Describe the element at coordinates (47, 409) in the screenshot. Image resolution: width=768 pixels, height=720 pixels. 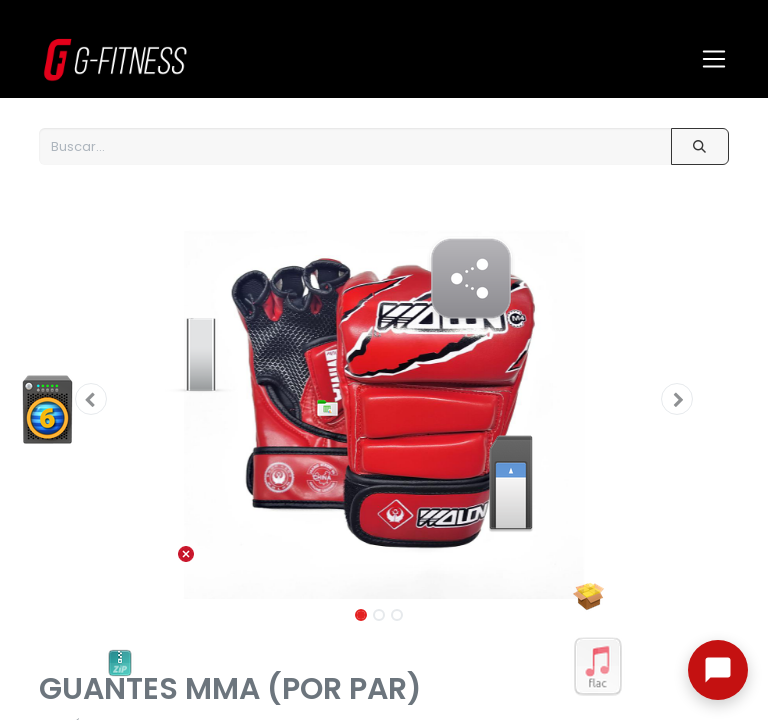
I see `access RAID 6 storage configuration` at that location.